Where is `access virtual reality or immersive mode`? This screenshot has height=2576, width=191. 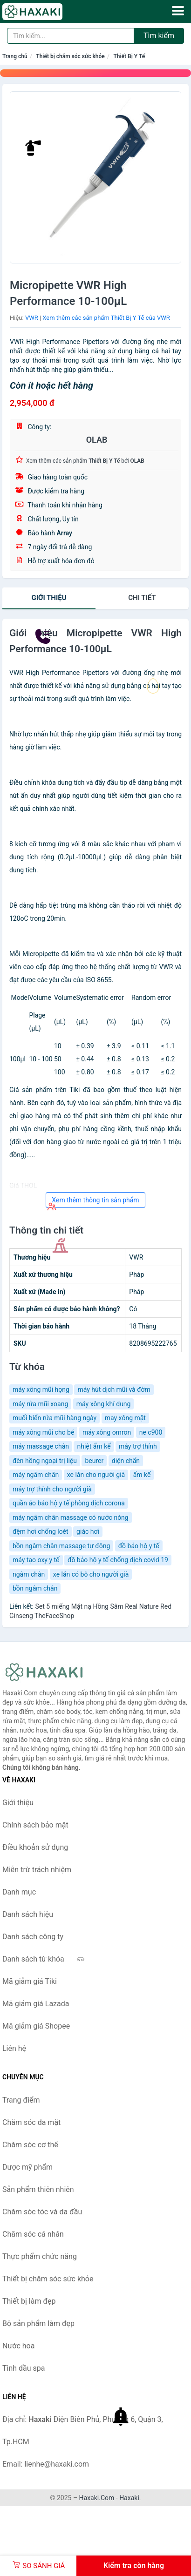 access virtual reality or immersive mode is located at coordinates (81, 1959).